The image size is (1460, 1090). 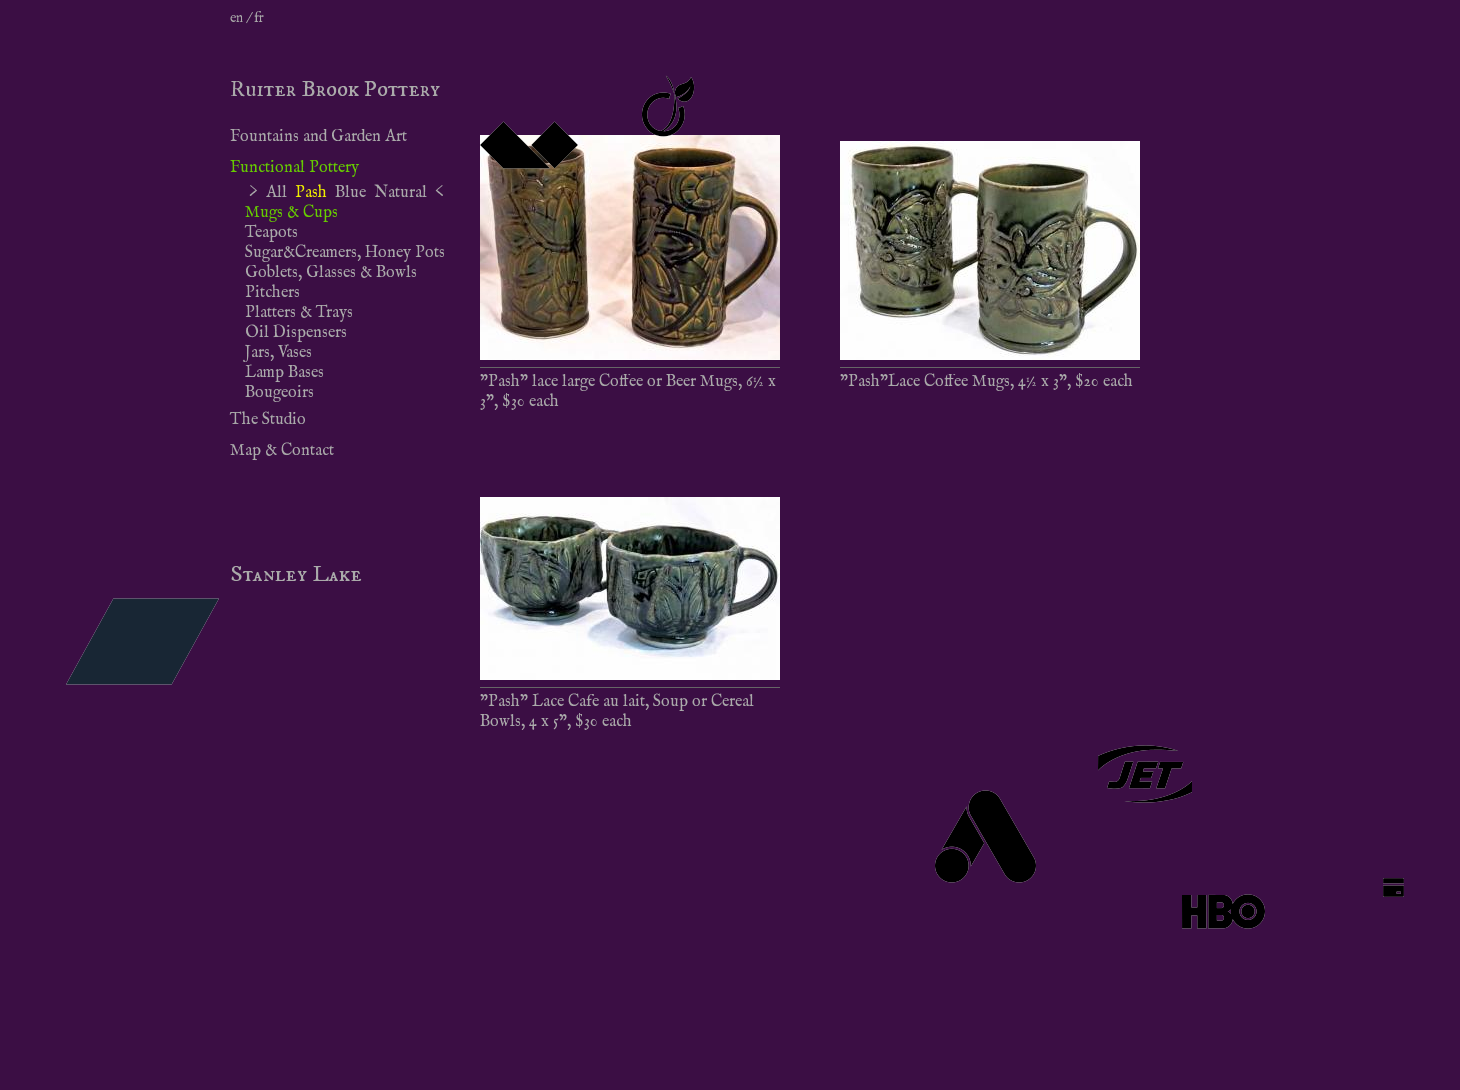 What do you see at coordinates (1393, 887) in the screenshot?
I see `access payment methods` at bounding box center [1393, 887].